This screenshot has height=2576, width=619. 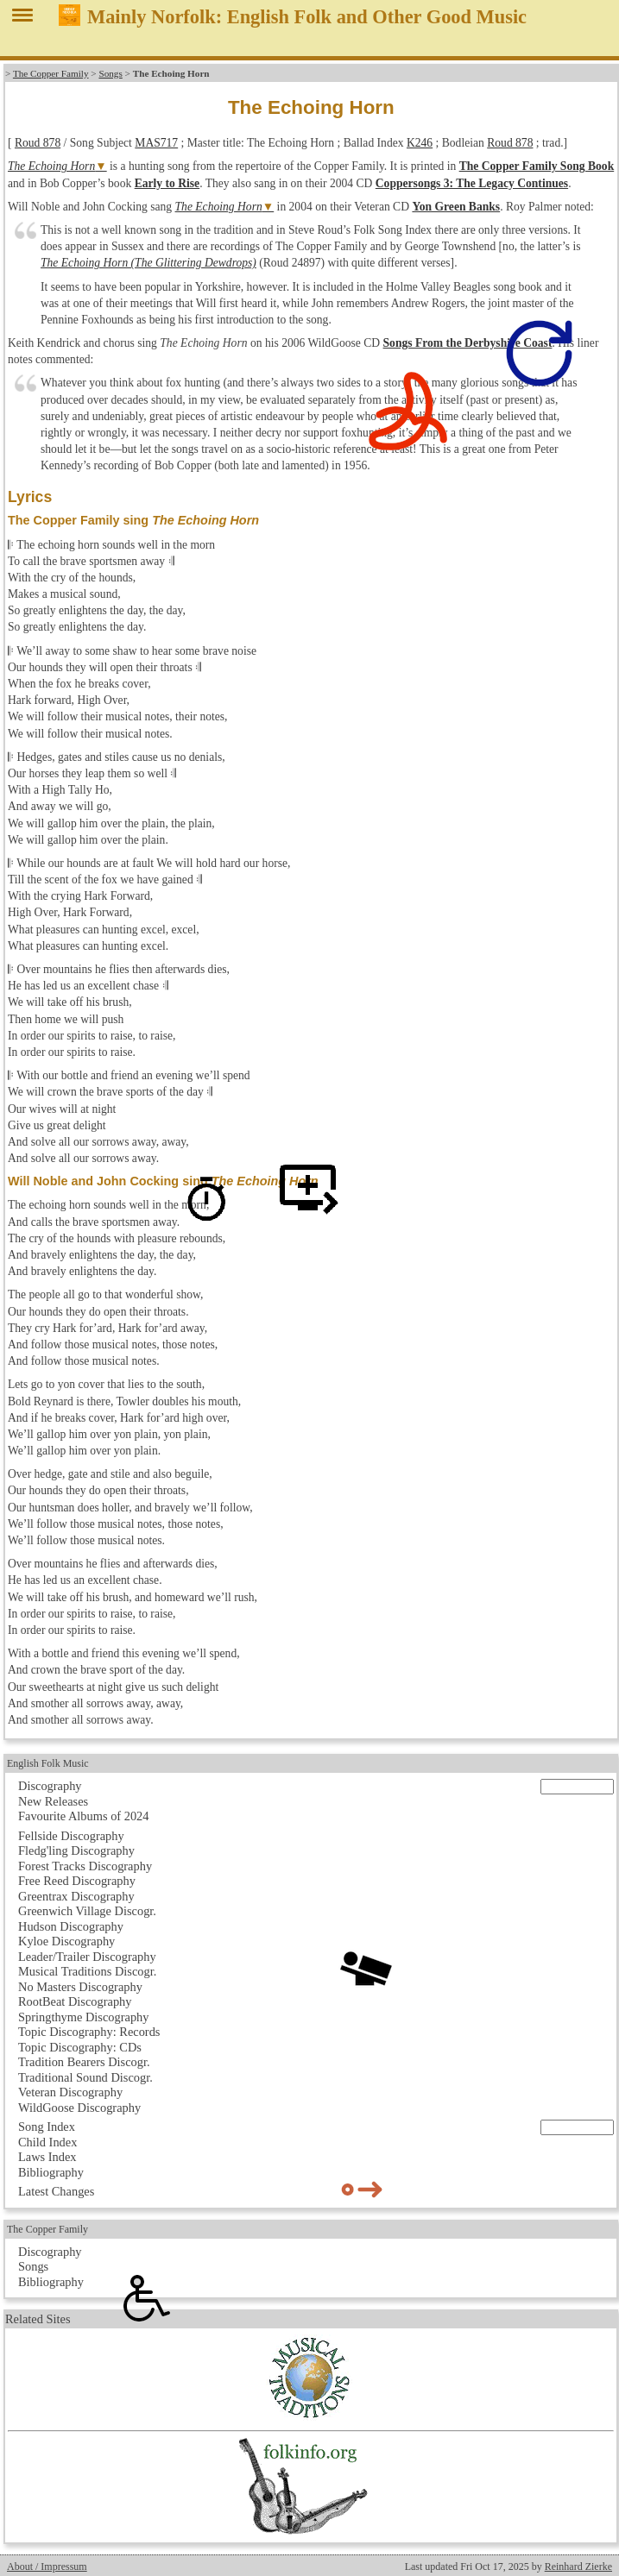 I want to click on add to play next in queue, so click(x=307, y=1187).